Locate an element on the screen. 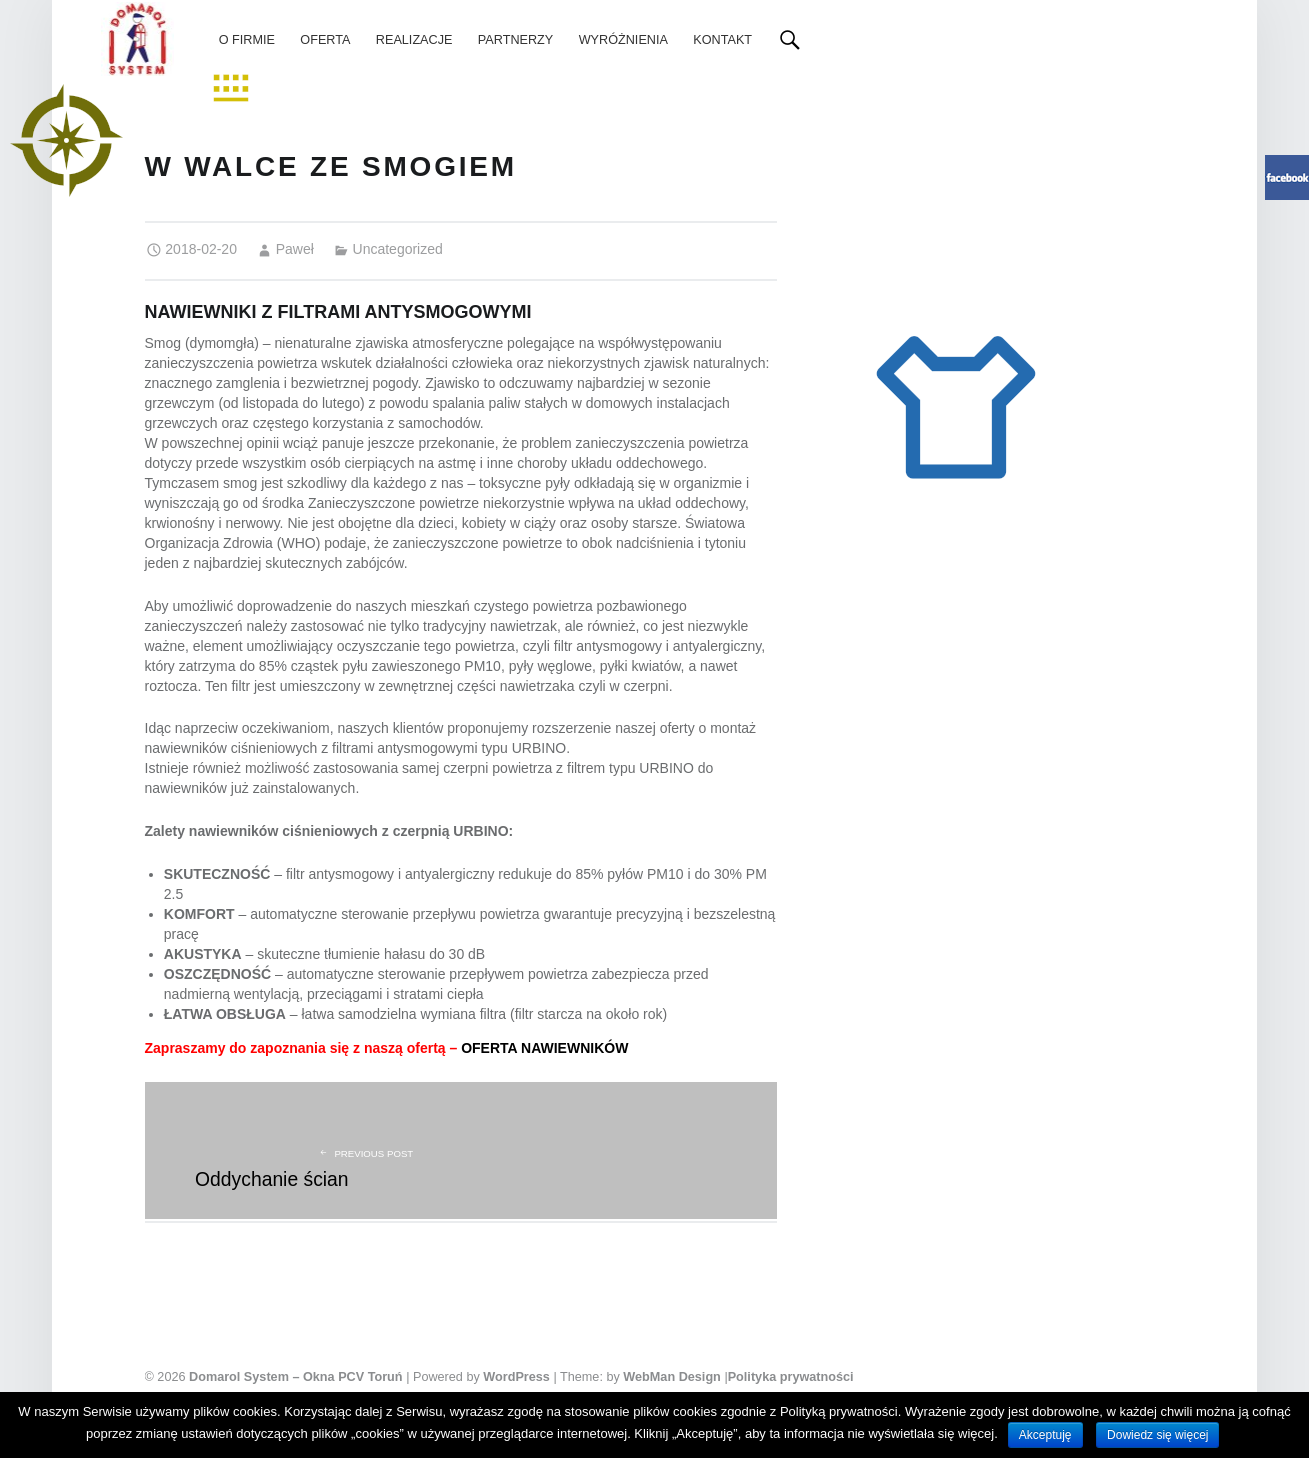  browse clothing or apparel items is located at coordinates (956, 407).